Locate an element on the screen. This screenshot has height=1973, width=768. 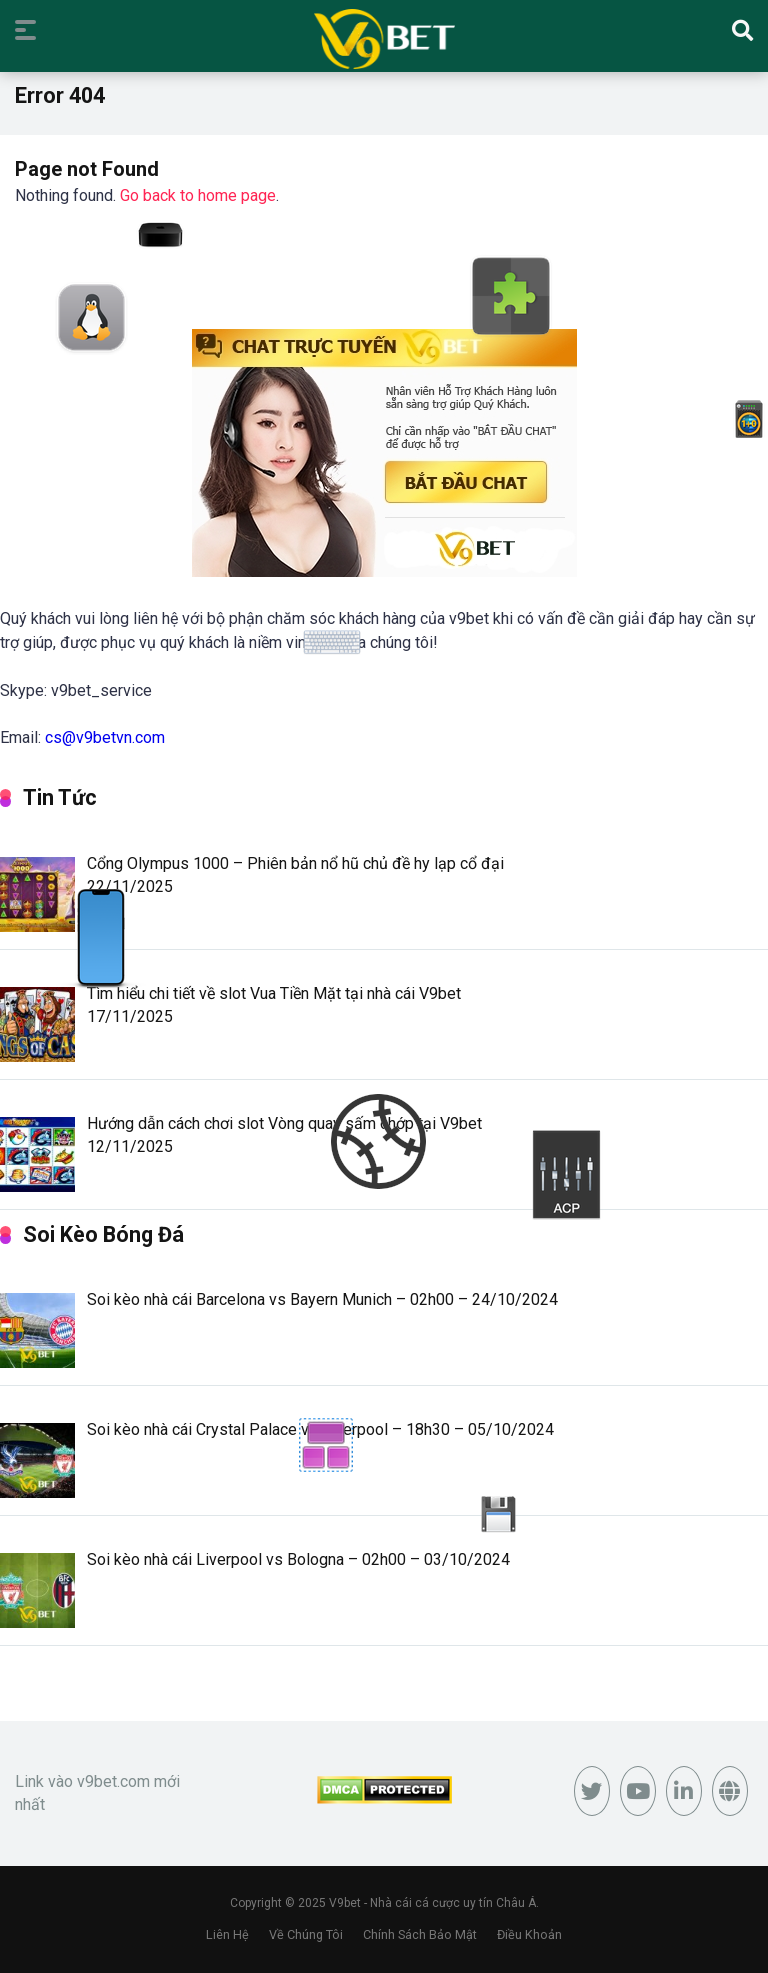
iPhone 13 Pro device icon is located at coordinates (101, 939).